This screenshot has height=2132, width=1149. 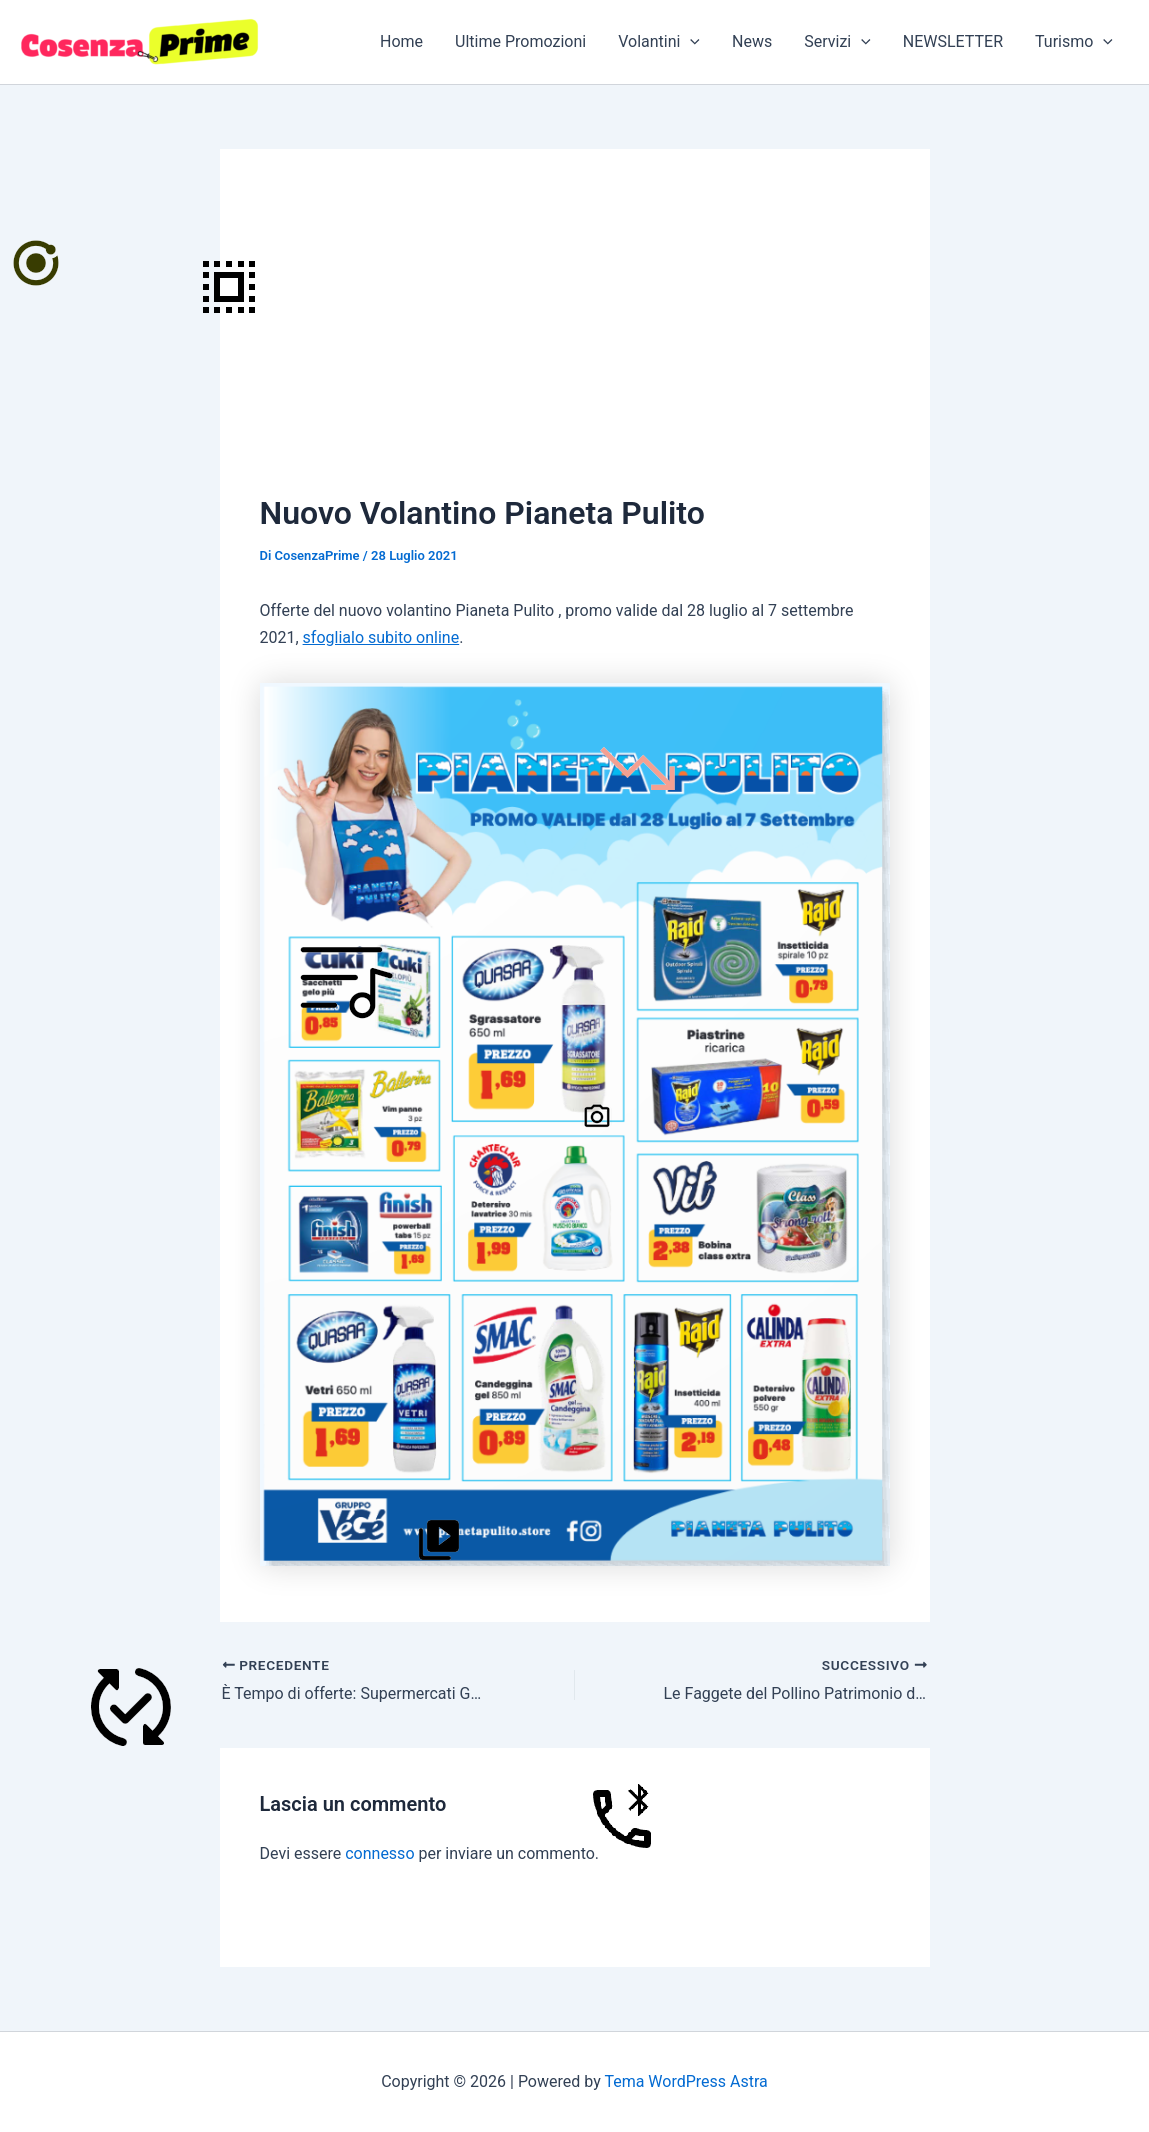 What do you see at coordinates (597, 1117) in the screenshot?
I see `take a photo` at bounding box center [597, 1117].